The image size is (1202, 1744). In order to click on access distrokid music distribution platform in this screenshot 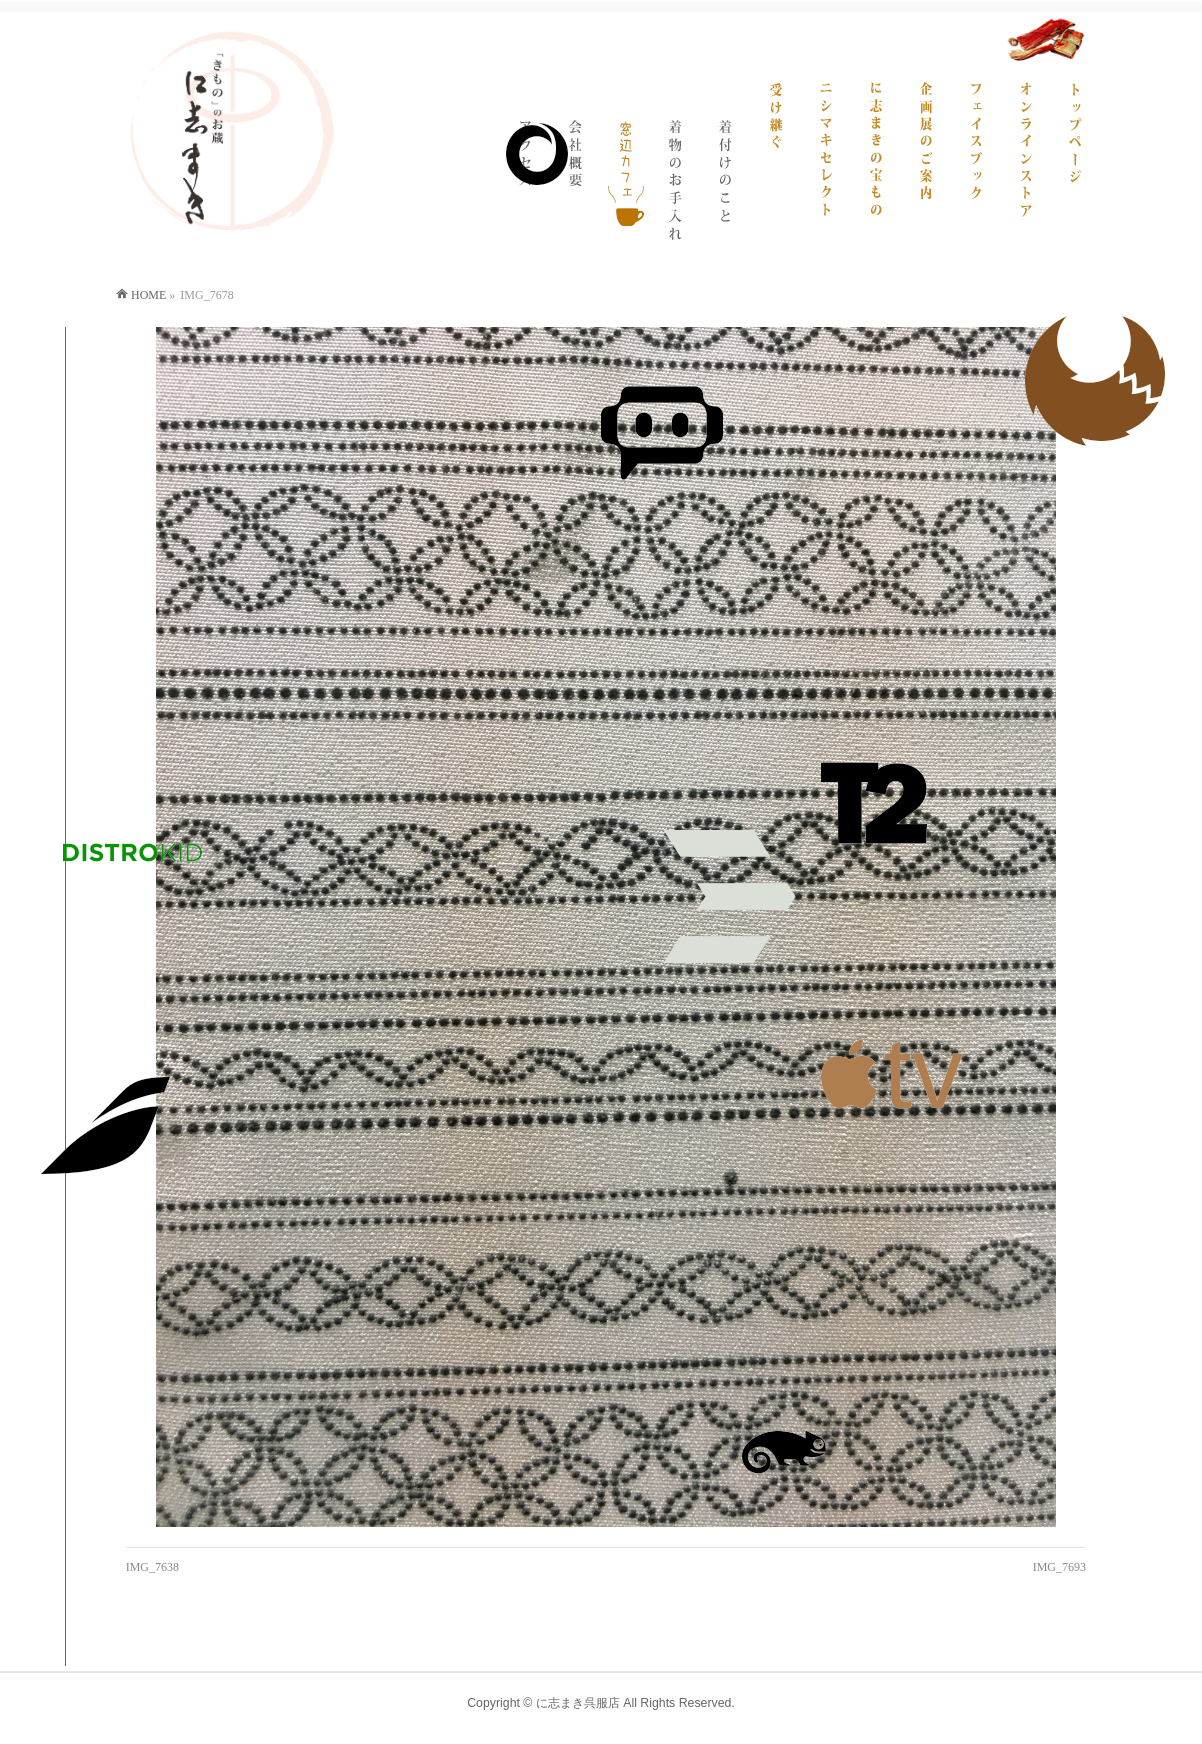, I will do `click(132, 852)`.